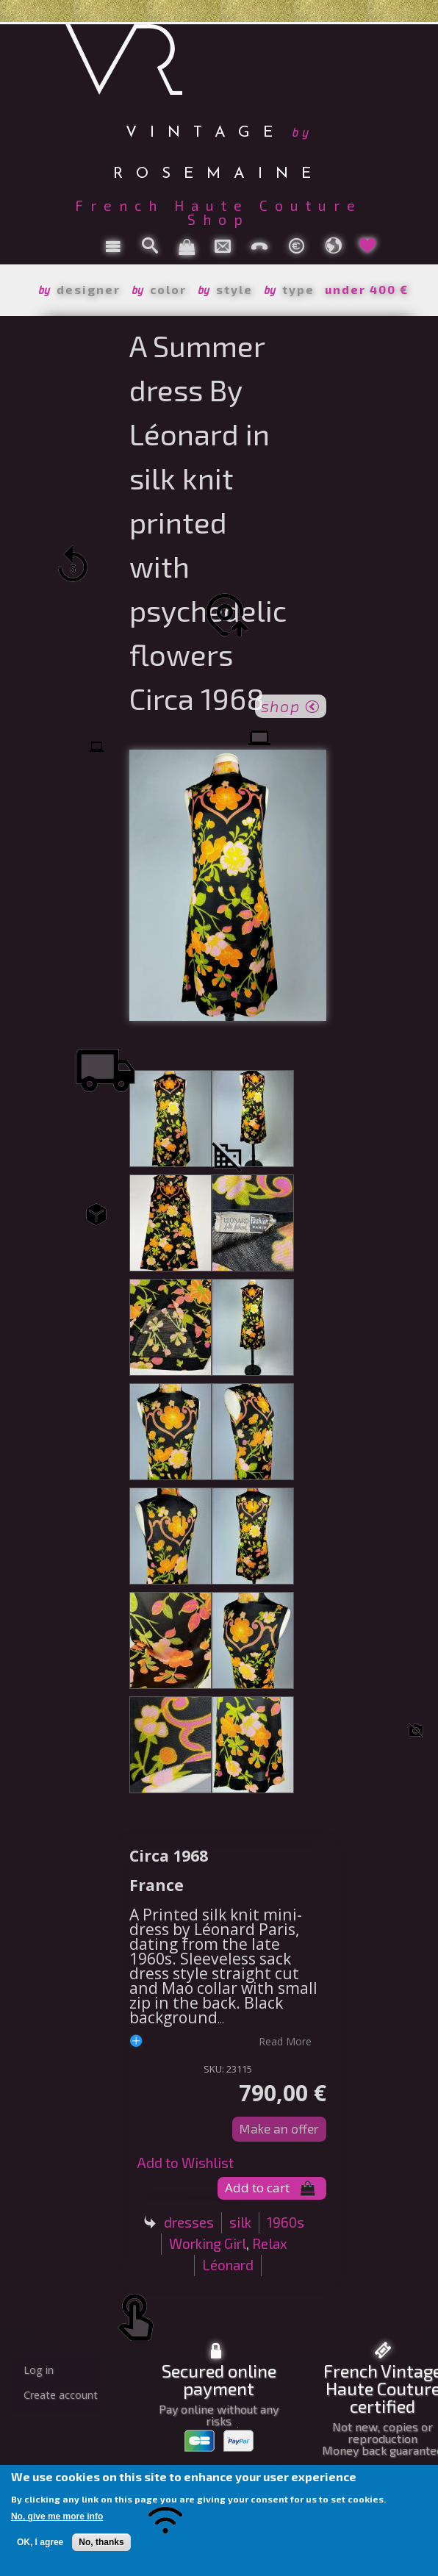 The width and height of the screenshot is (438, 2576). Describe the element at coordinates (259, 738) in the screenshot. I see `switch to laptop or desktop view` at that location.